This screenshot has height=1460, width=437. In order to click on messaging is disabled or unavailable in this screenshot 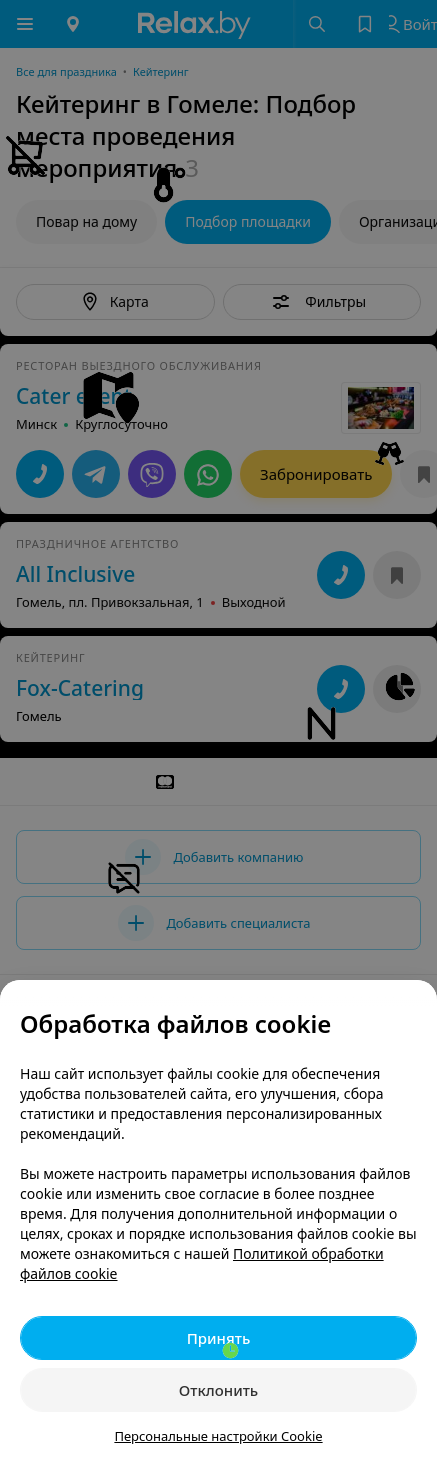, I will do `click(124, 878)`.